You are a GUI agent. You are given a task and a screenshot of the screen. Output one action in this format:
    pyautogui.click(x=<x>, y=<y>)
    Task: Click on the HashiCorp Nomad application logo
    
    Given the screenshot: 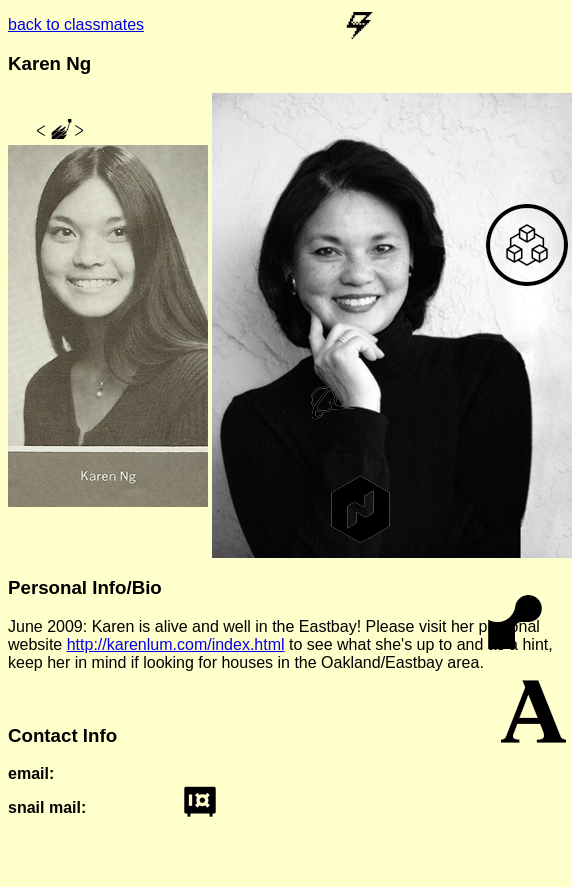 What is the action you would take?
    pyautogui.click(x=360, y=509)
    